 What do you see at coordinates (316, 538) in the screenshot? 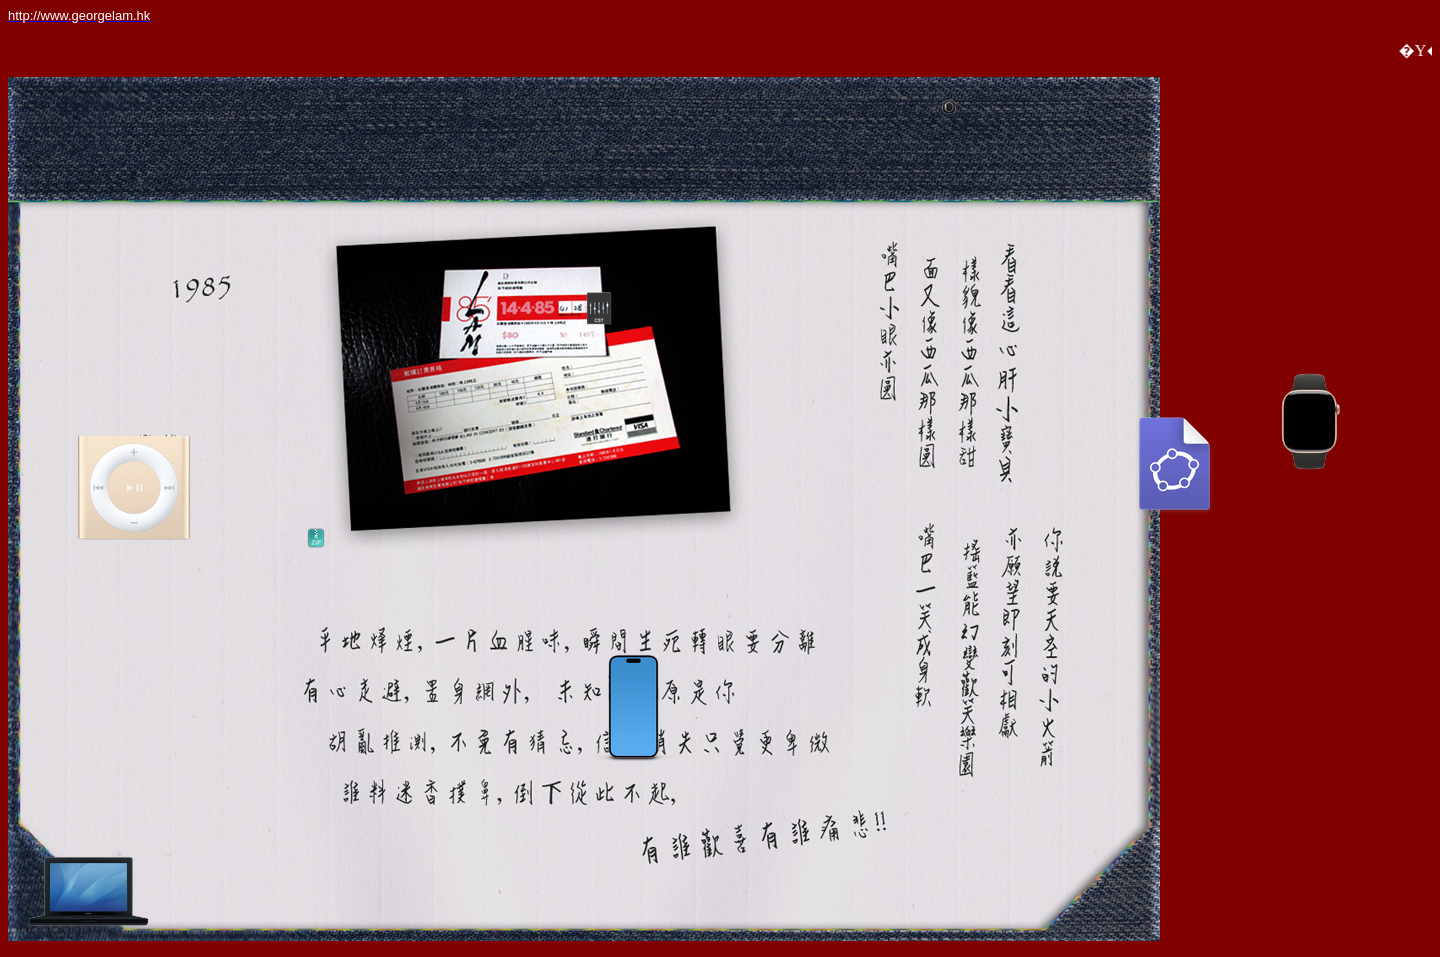
I see `open a compressed zip archive` at bounding box center [316, 538].